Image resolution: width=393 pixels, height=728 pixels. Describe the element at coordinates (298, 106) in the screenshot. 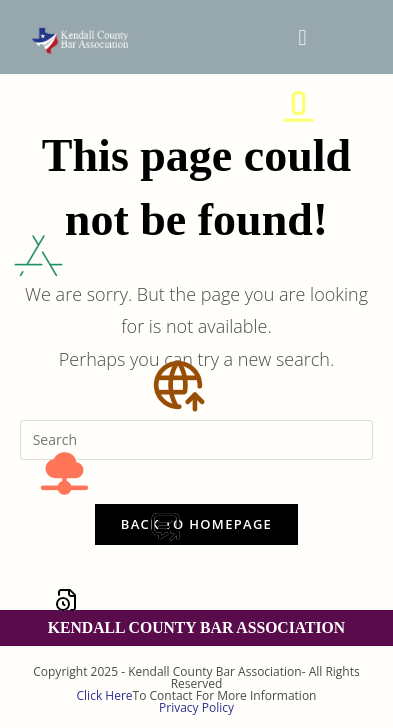

I see `align selected elements to the bottom` at that location.